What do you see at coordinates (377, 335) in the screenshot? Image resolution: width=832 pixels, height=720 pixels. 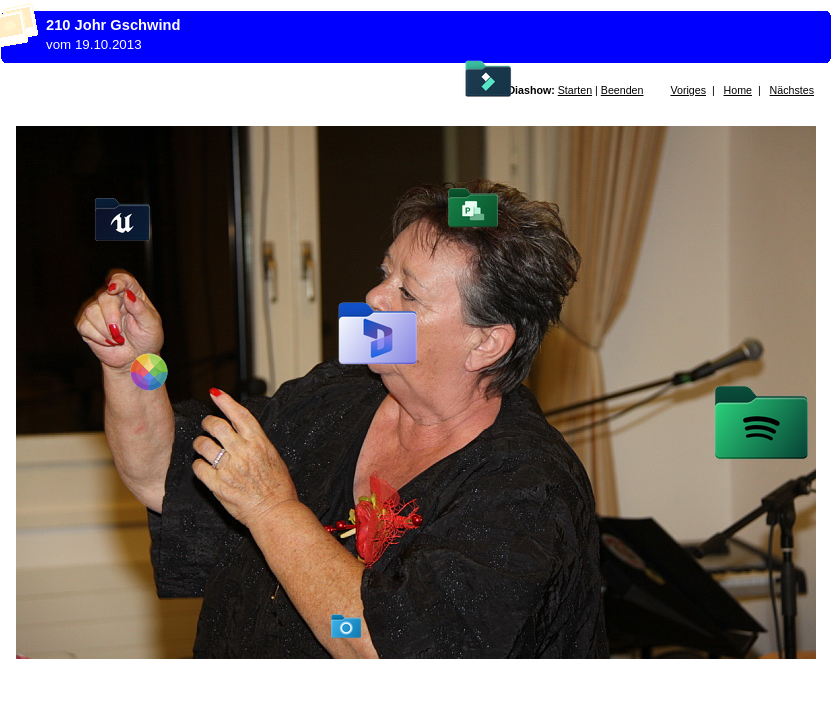 I see `open microsoft dynamics 365 for phones folder` at bounding box center [377, 335].